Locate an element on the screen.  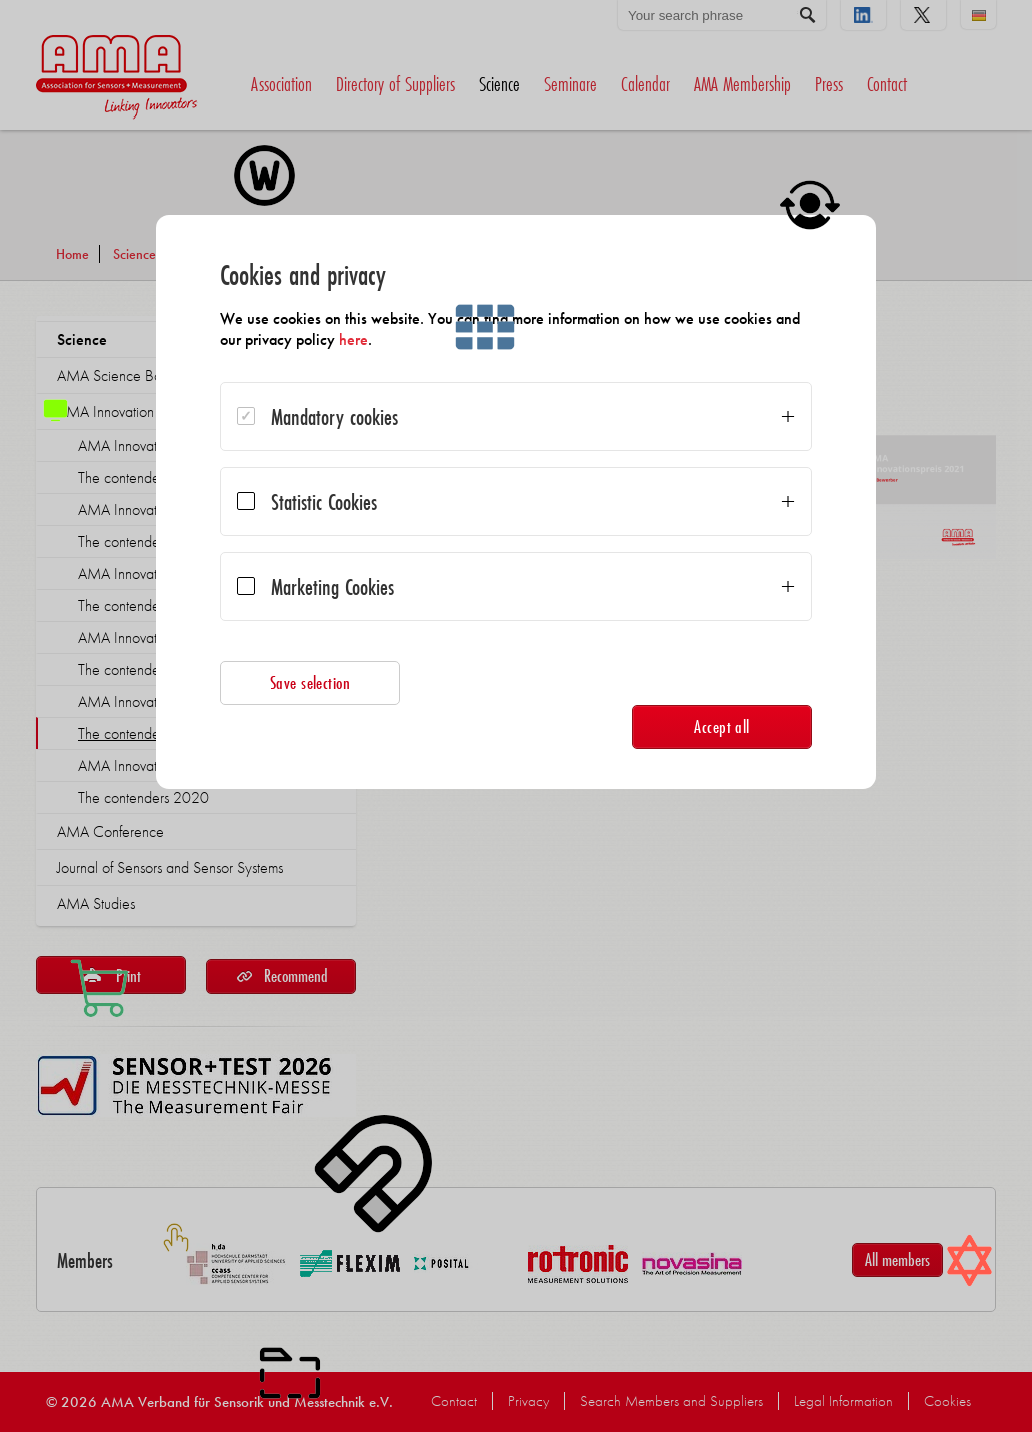
view display settings is located at coordinates (55, 409).